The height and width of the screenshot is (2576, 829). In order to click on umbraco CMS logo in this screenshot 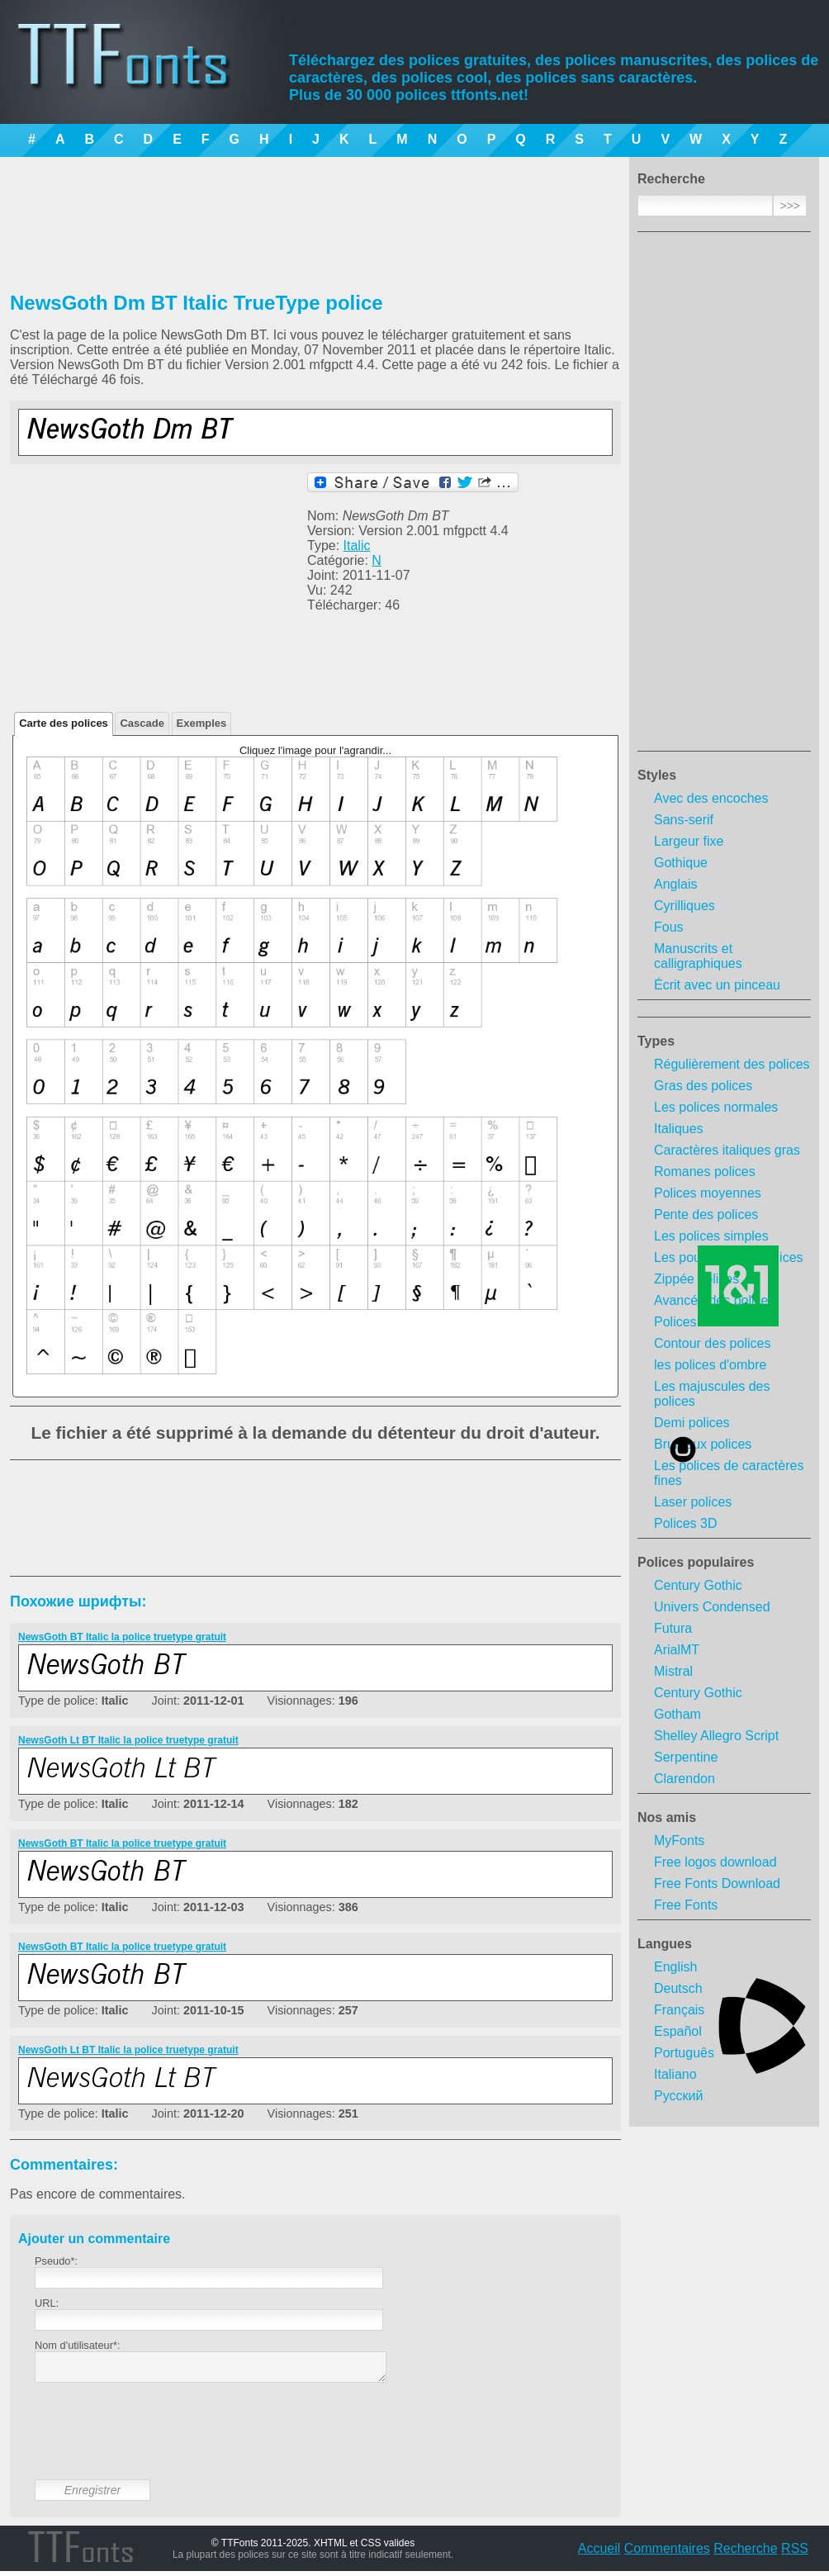, I will do `click(683, 1449)`.